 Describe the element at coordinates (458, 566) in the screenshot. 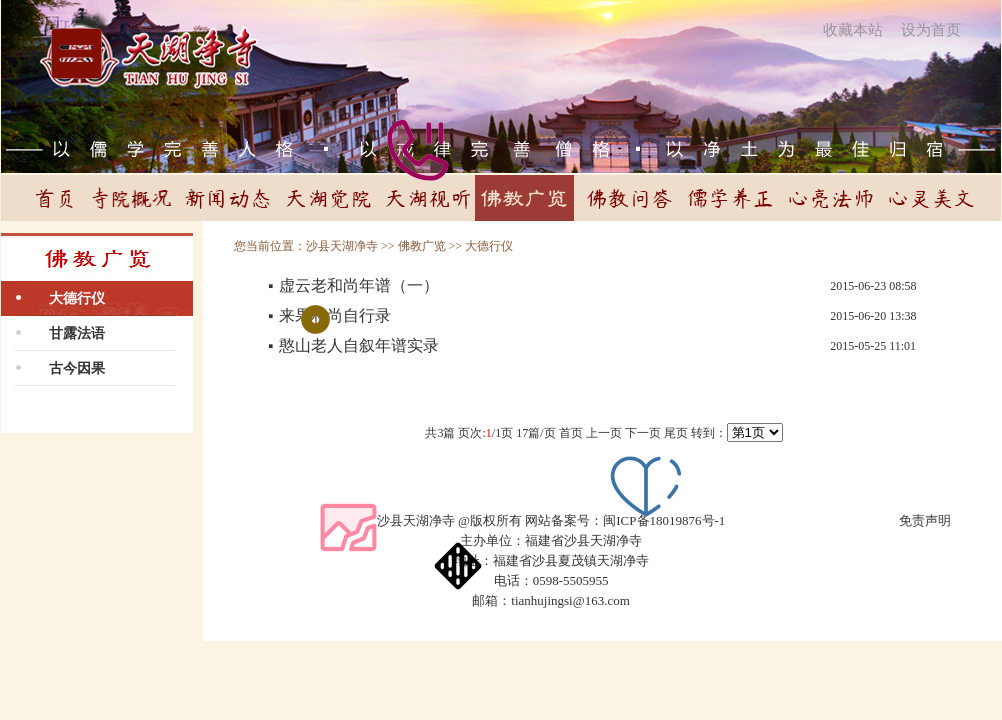

I see `open google podcasts app` at that location.